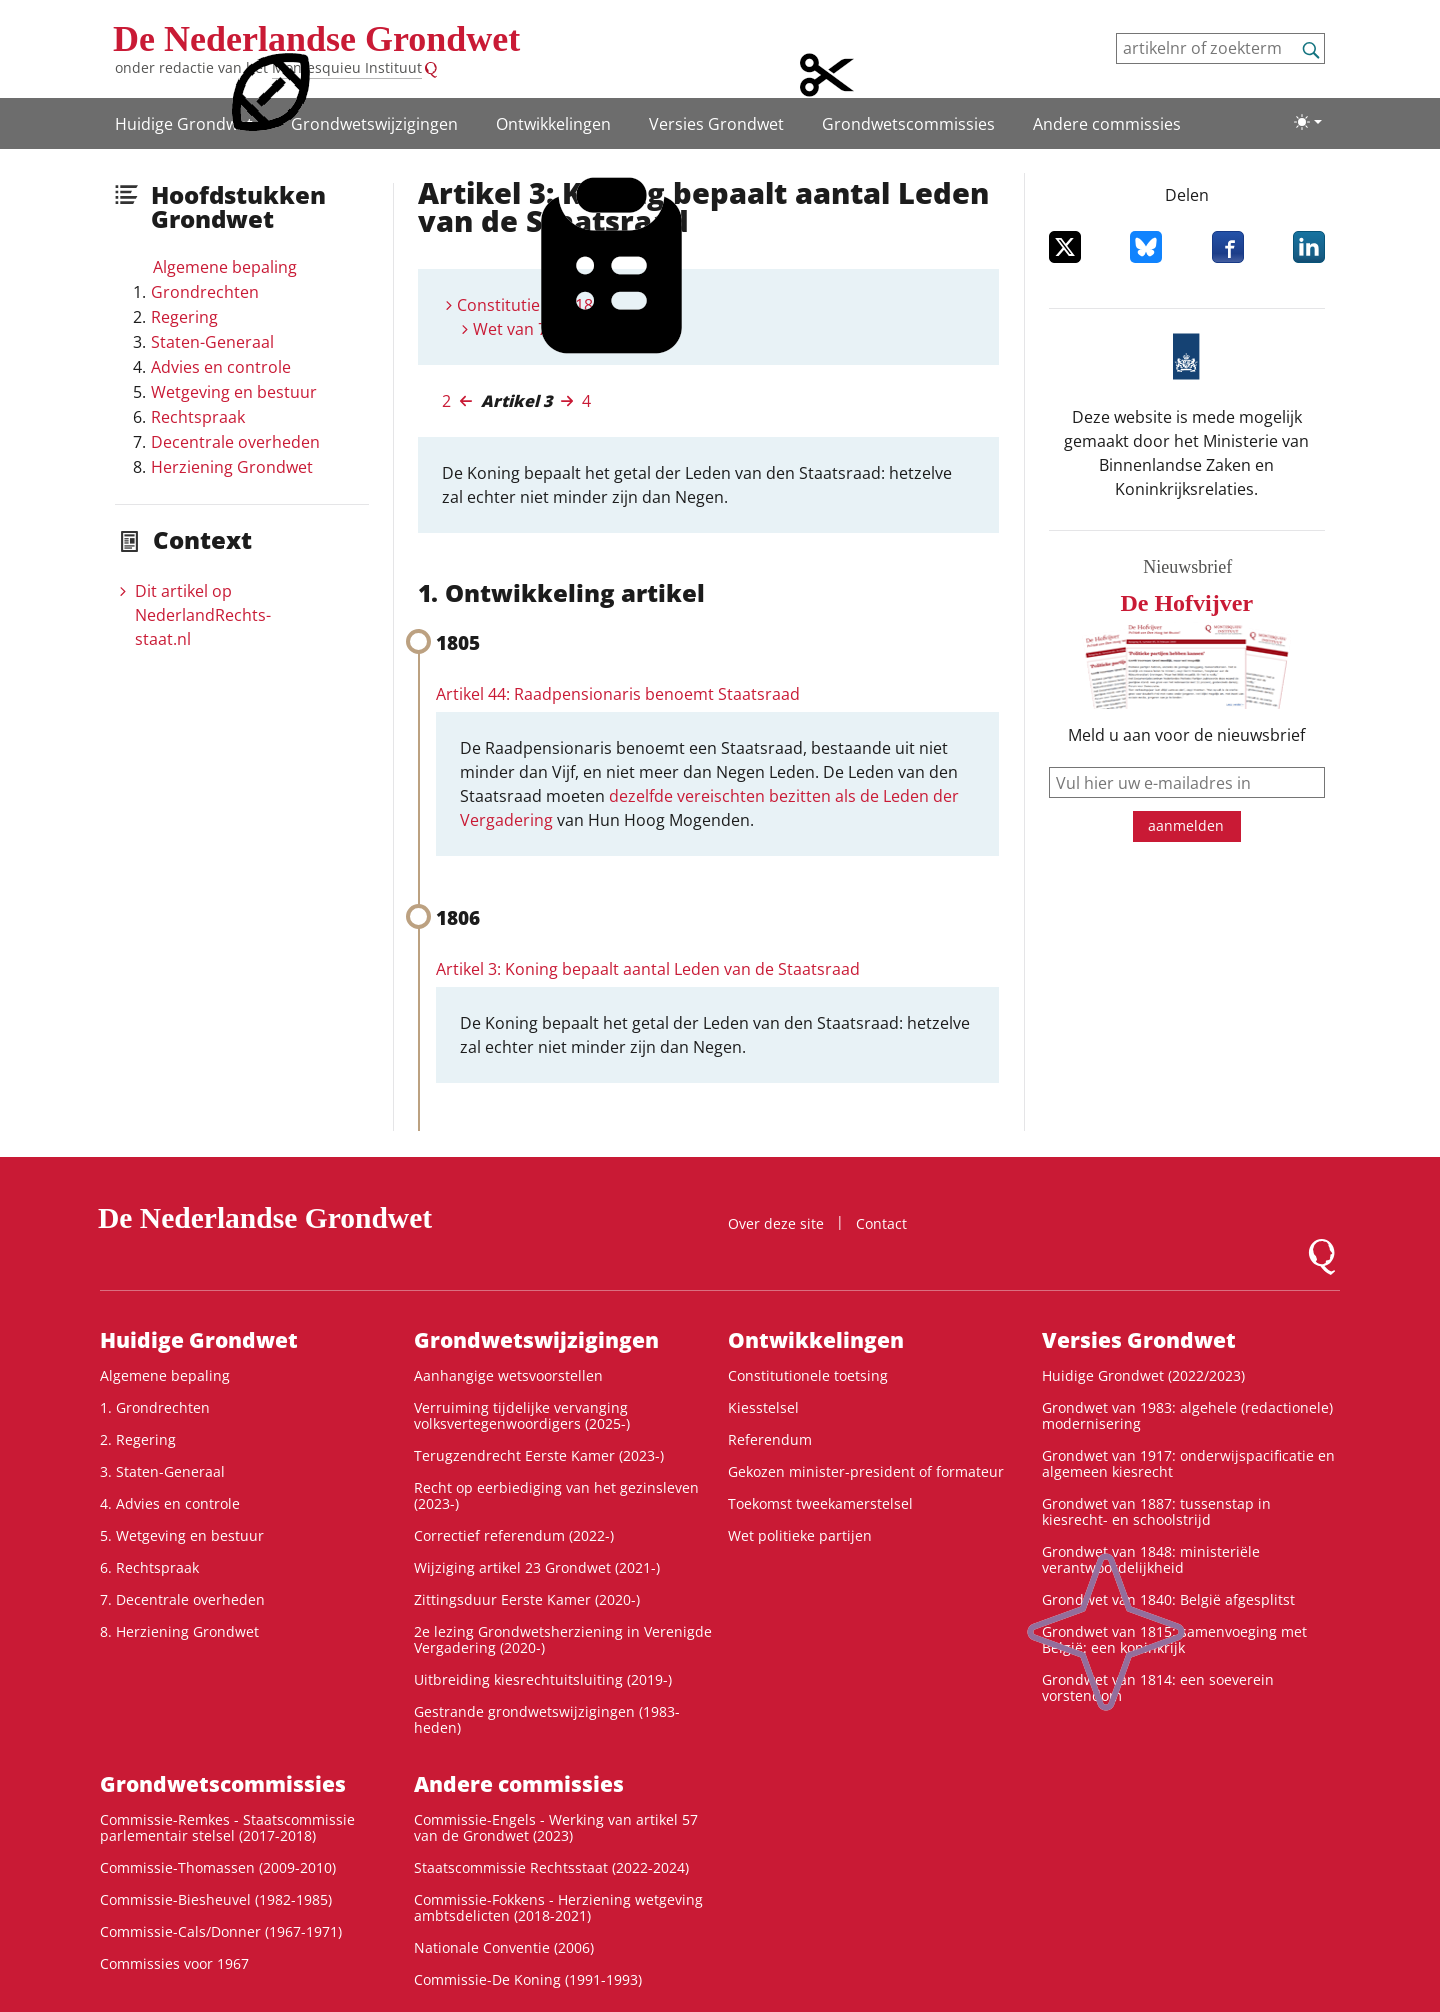  Describe the element at coordinates (611, 265) in the screenshot. I see `view task list or checklist` at that location.